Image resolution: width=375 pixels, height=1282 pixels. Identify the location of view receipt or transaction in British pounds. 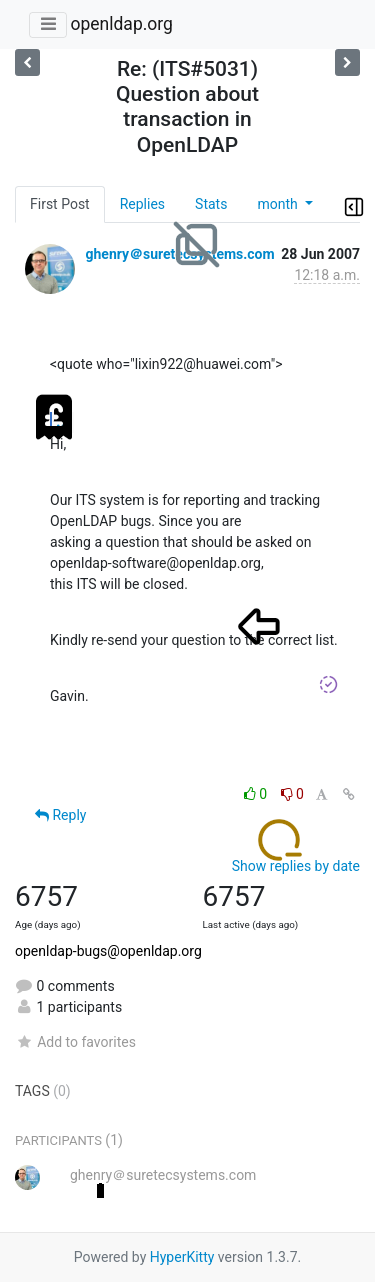
(54, 417).